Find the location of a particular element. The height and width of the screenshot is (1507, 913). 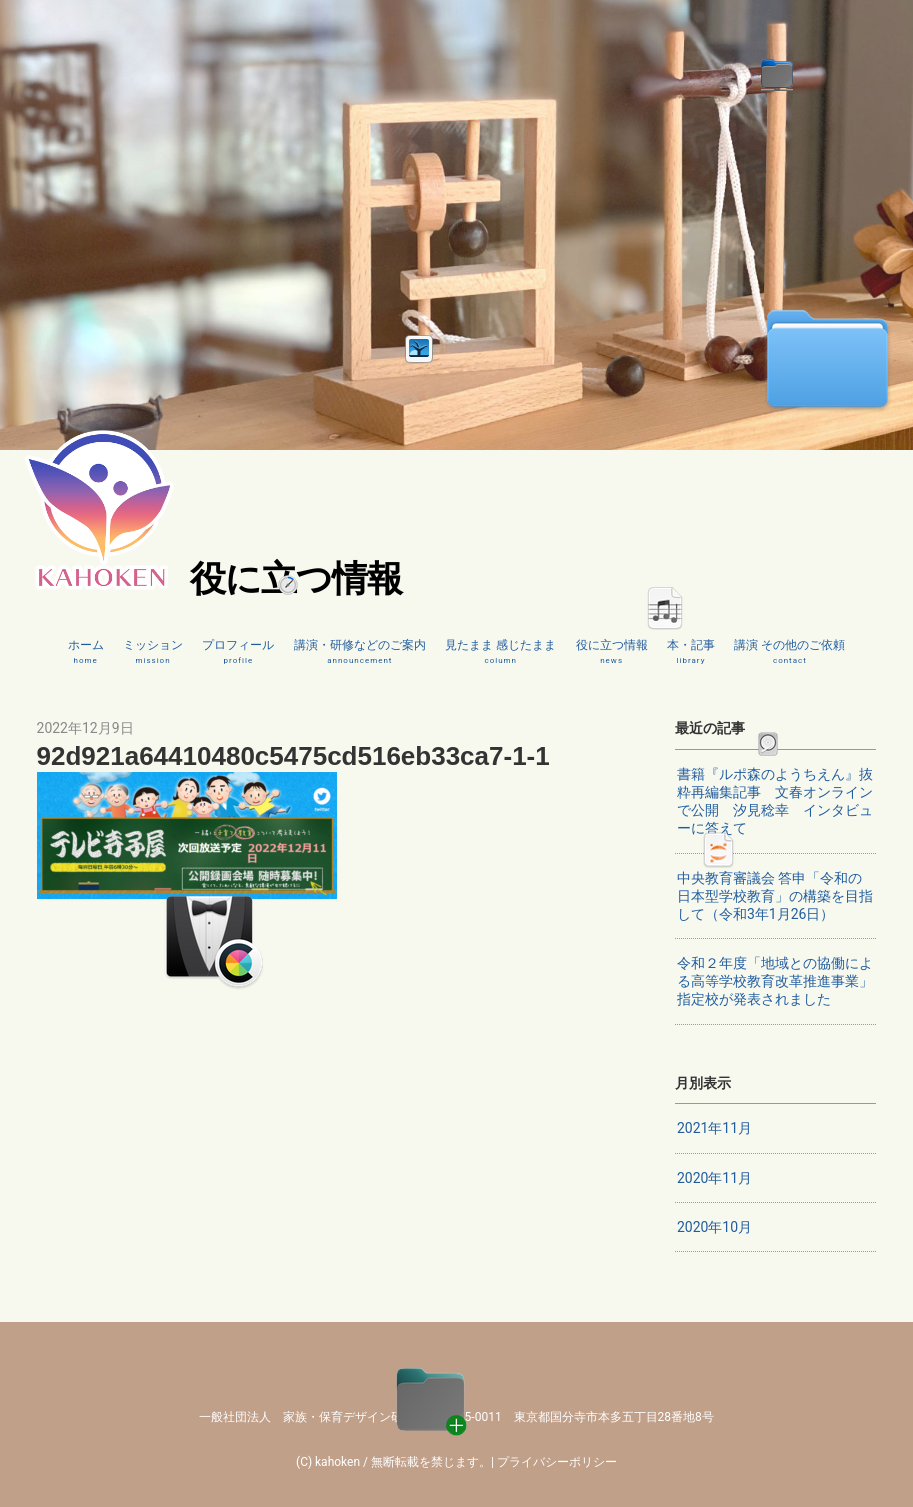

launch display calibrator tool is located at coordinates (214, 941).